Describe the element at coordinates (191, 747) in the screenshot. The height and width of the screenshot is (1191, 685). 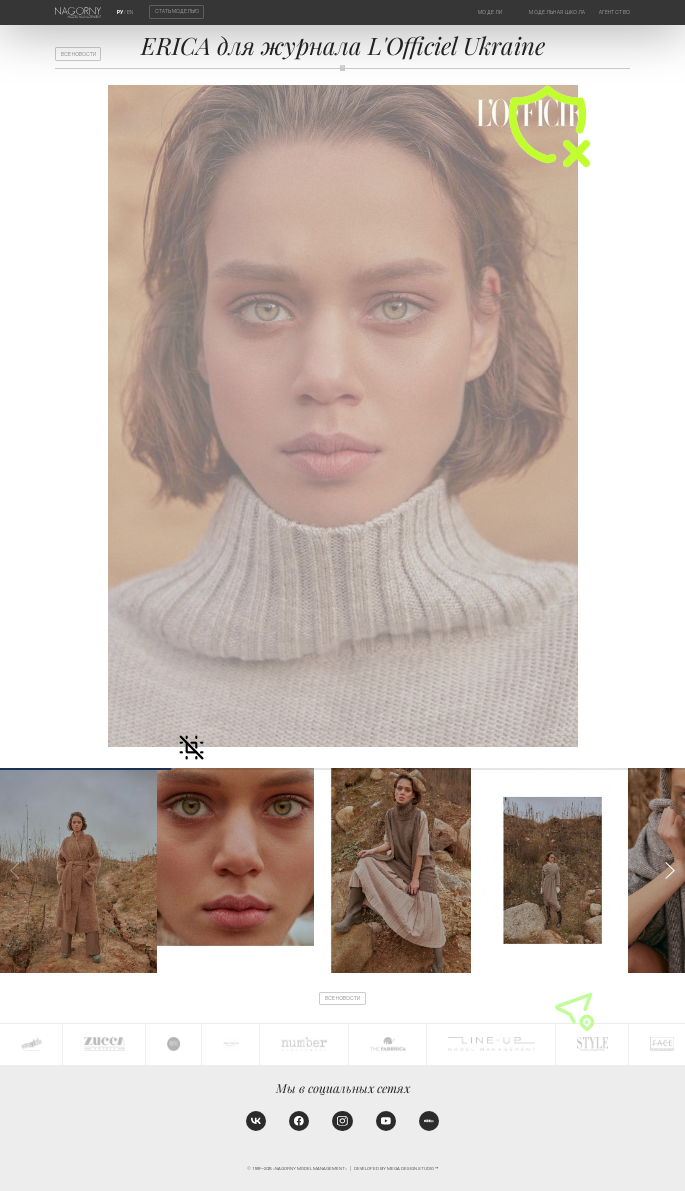
I see `artboard or canvas is disabled` at that location.